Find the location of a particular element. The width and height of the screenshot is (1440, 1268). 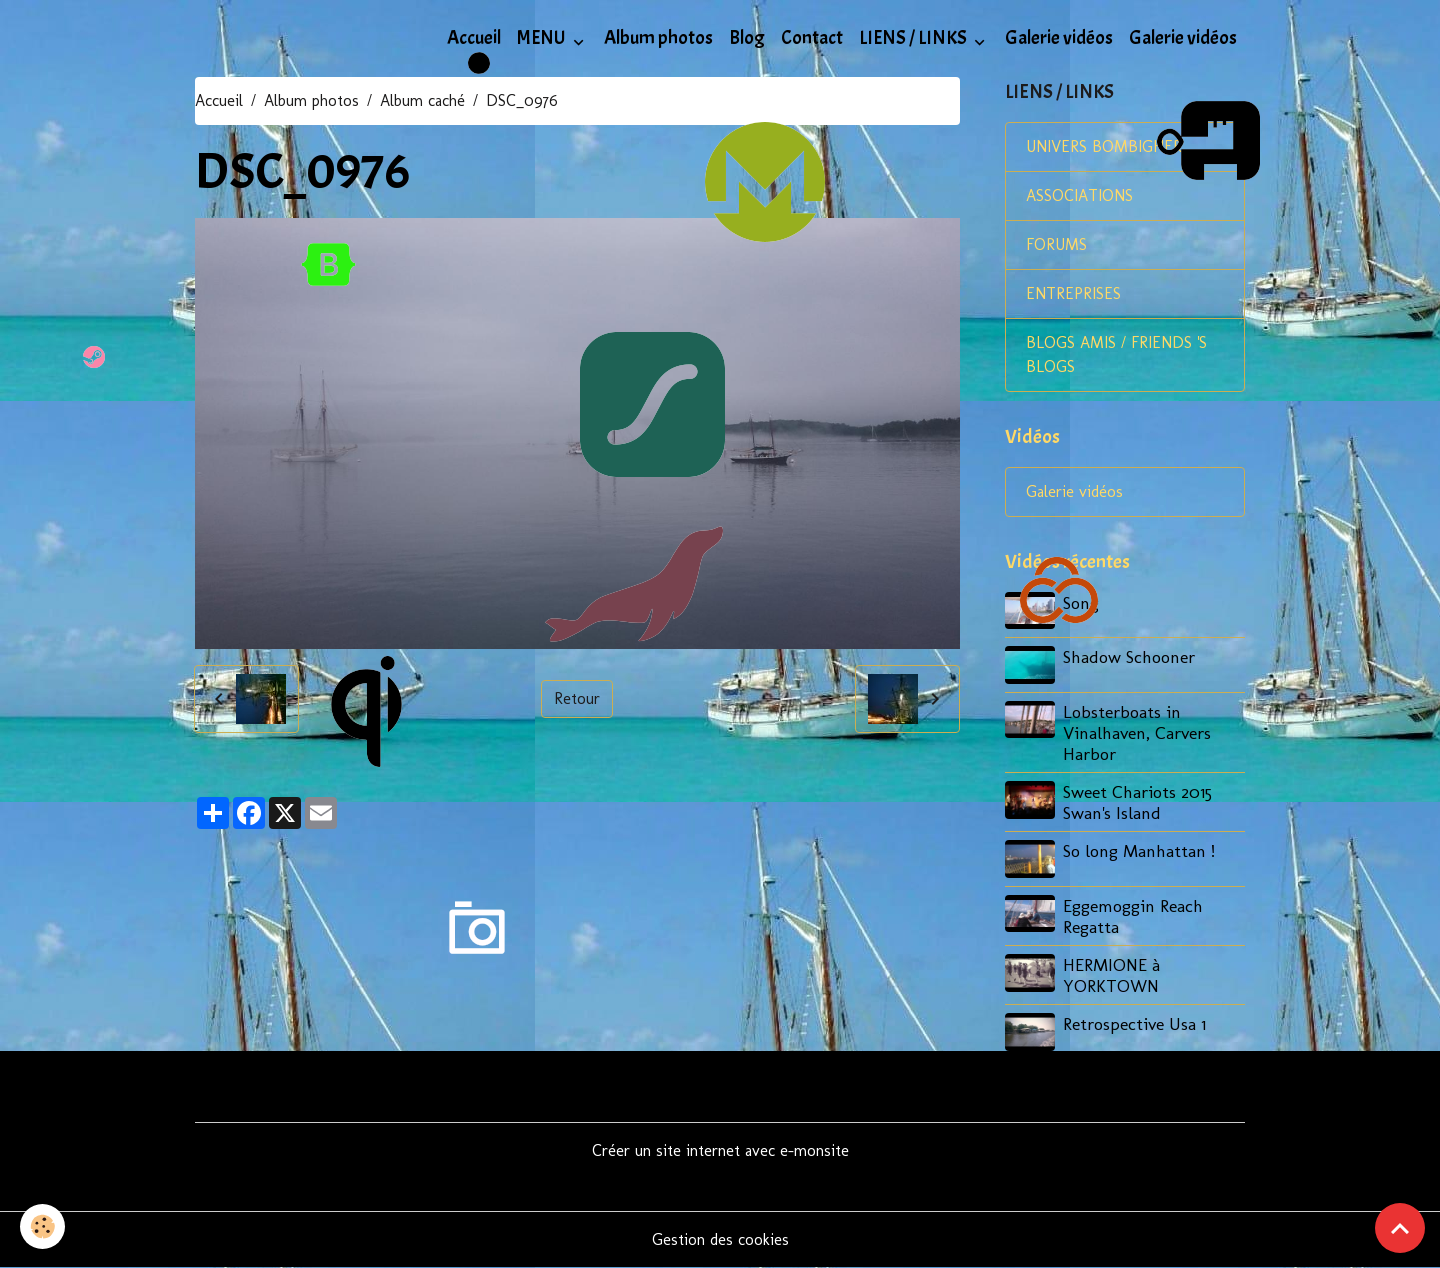

contabo cloud hosting services logo is located at coordinates (1059, 590).